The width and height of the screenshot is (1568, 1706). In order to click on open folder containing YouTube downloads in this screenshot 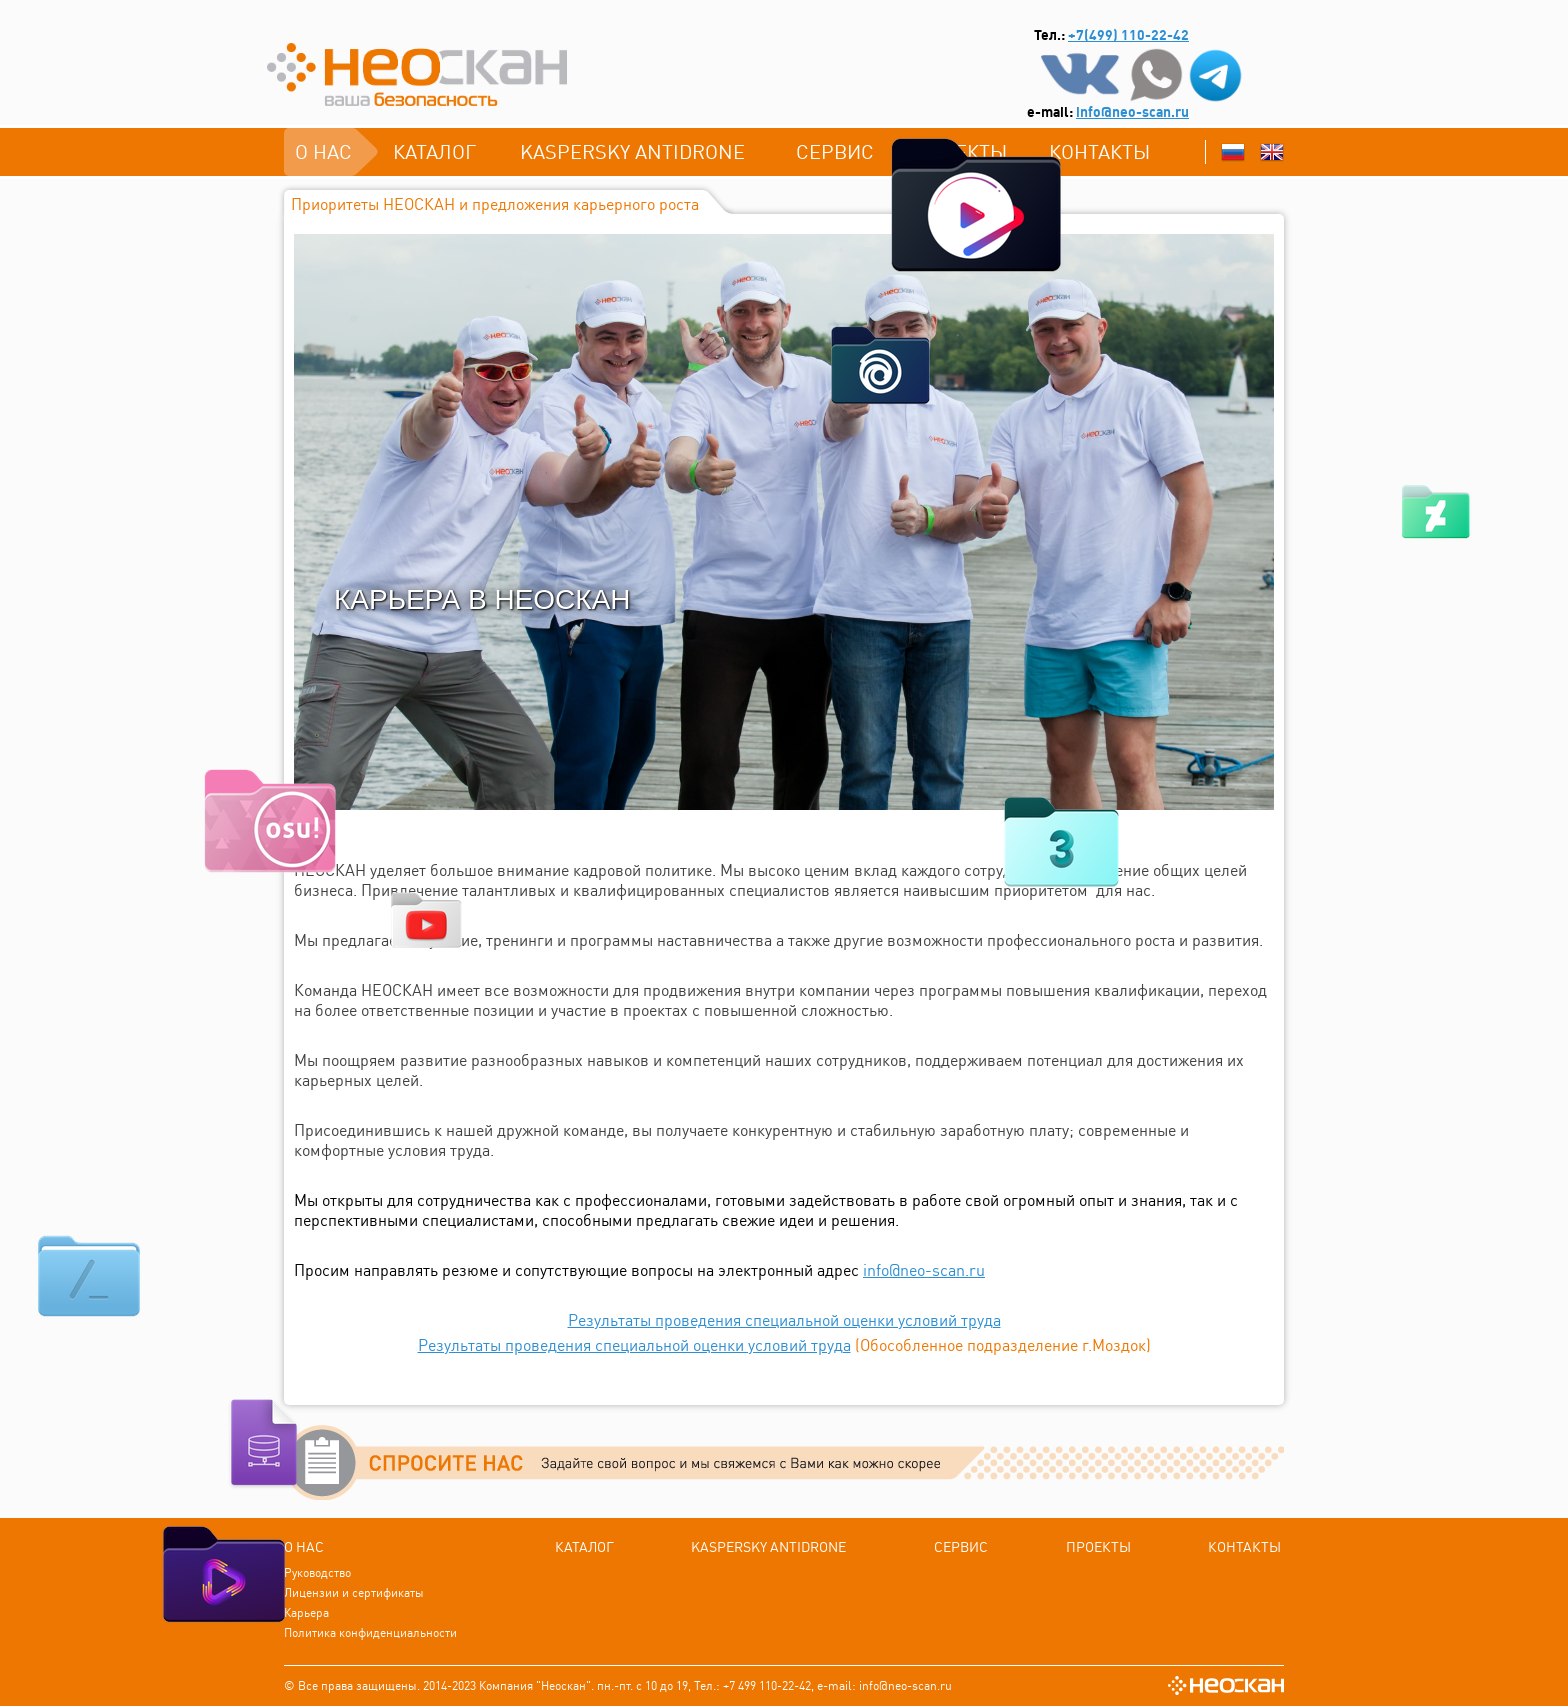, I will do `click(426, 922)`.